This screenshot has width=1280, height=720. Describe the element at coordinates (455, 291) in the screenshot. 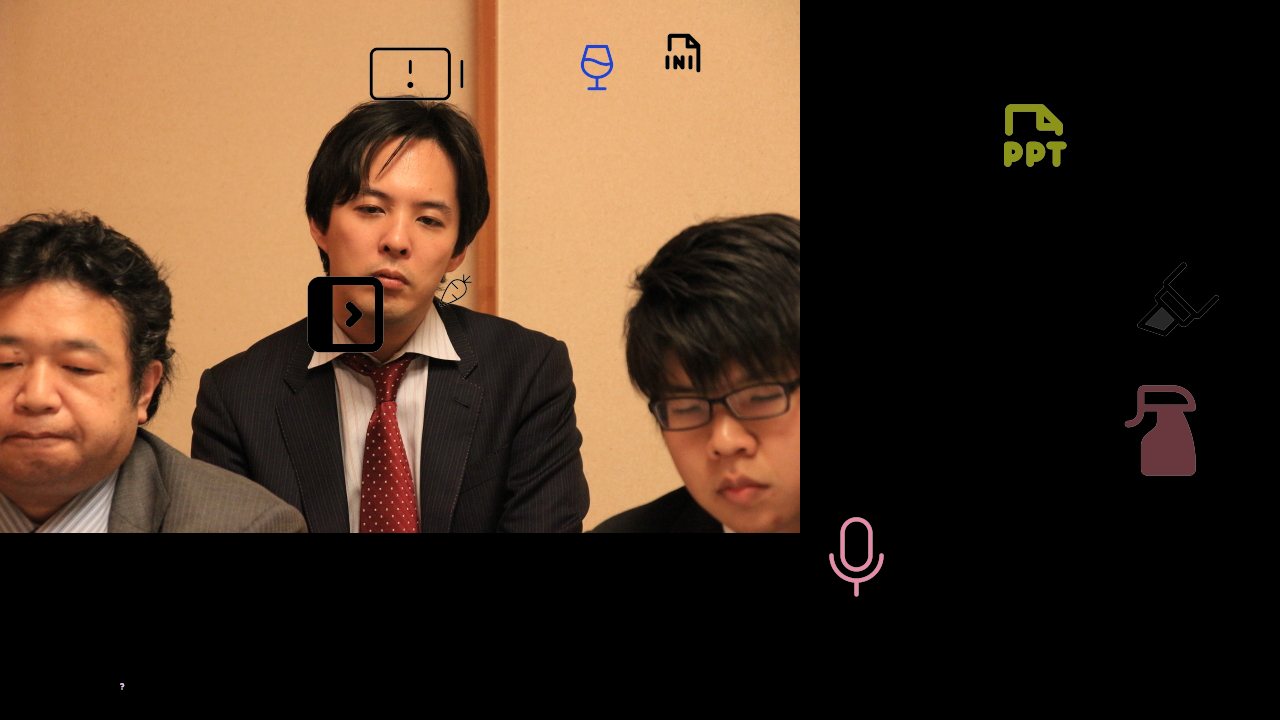

I see `browse vegetable or produce category` at that location.